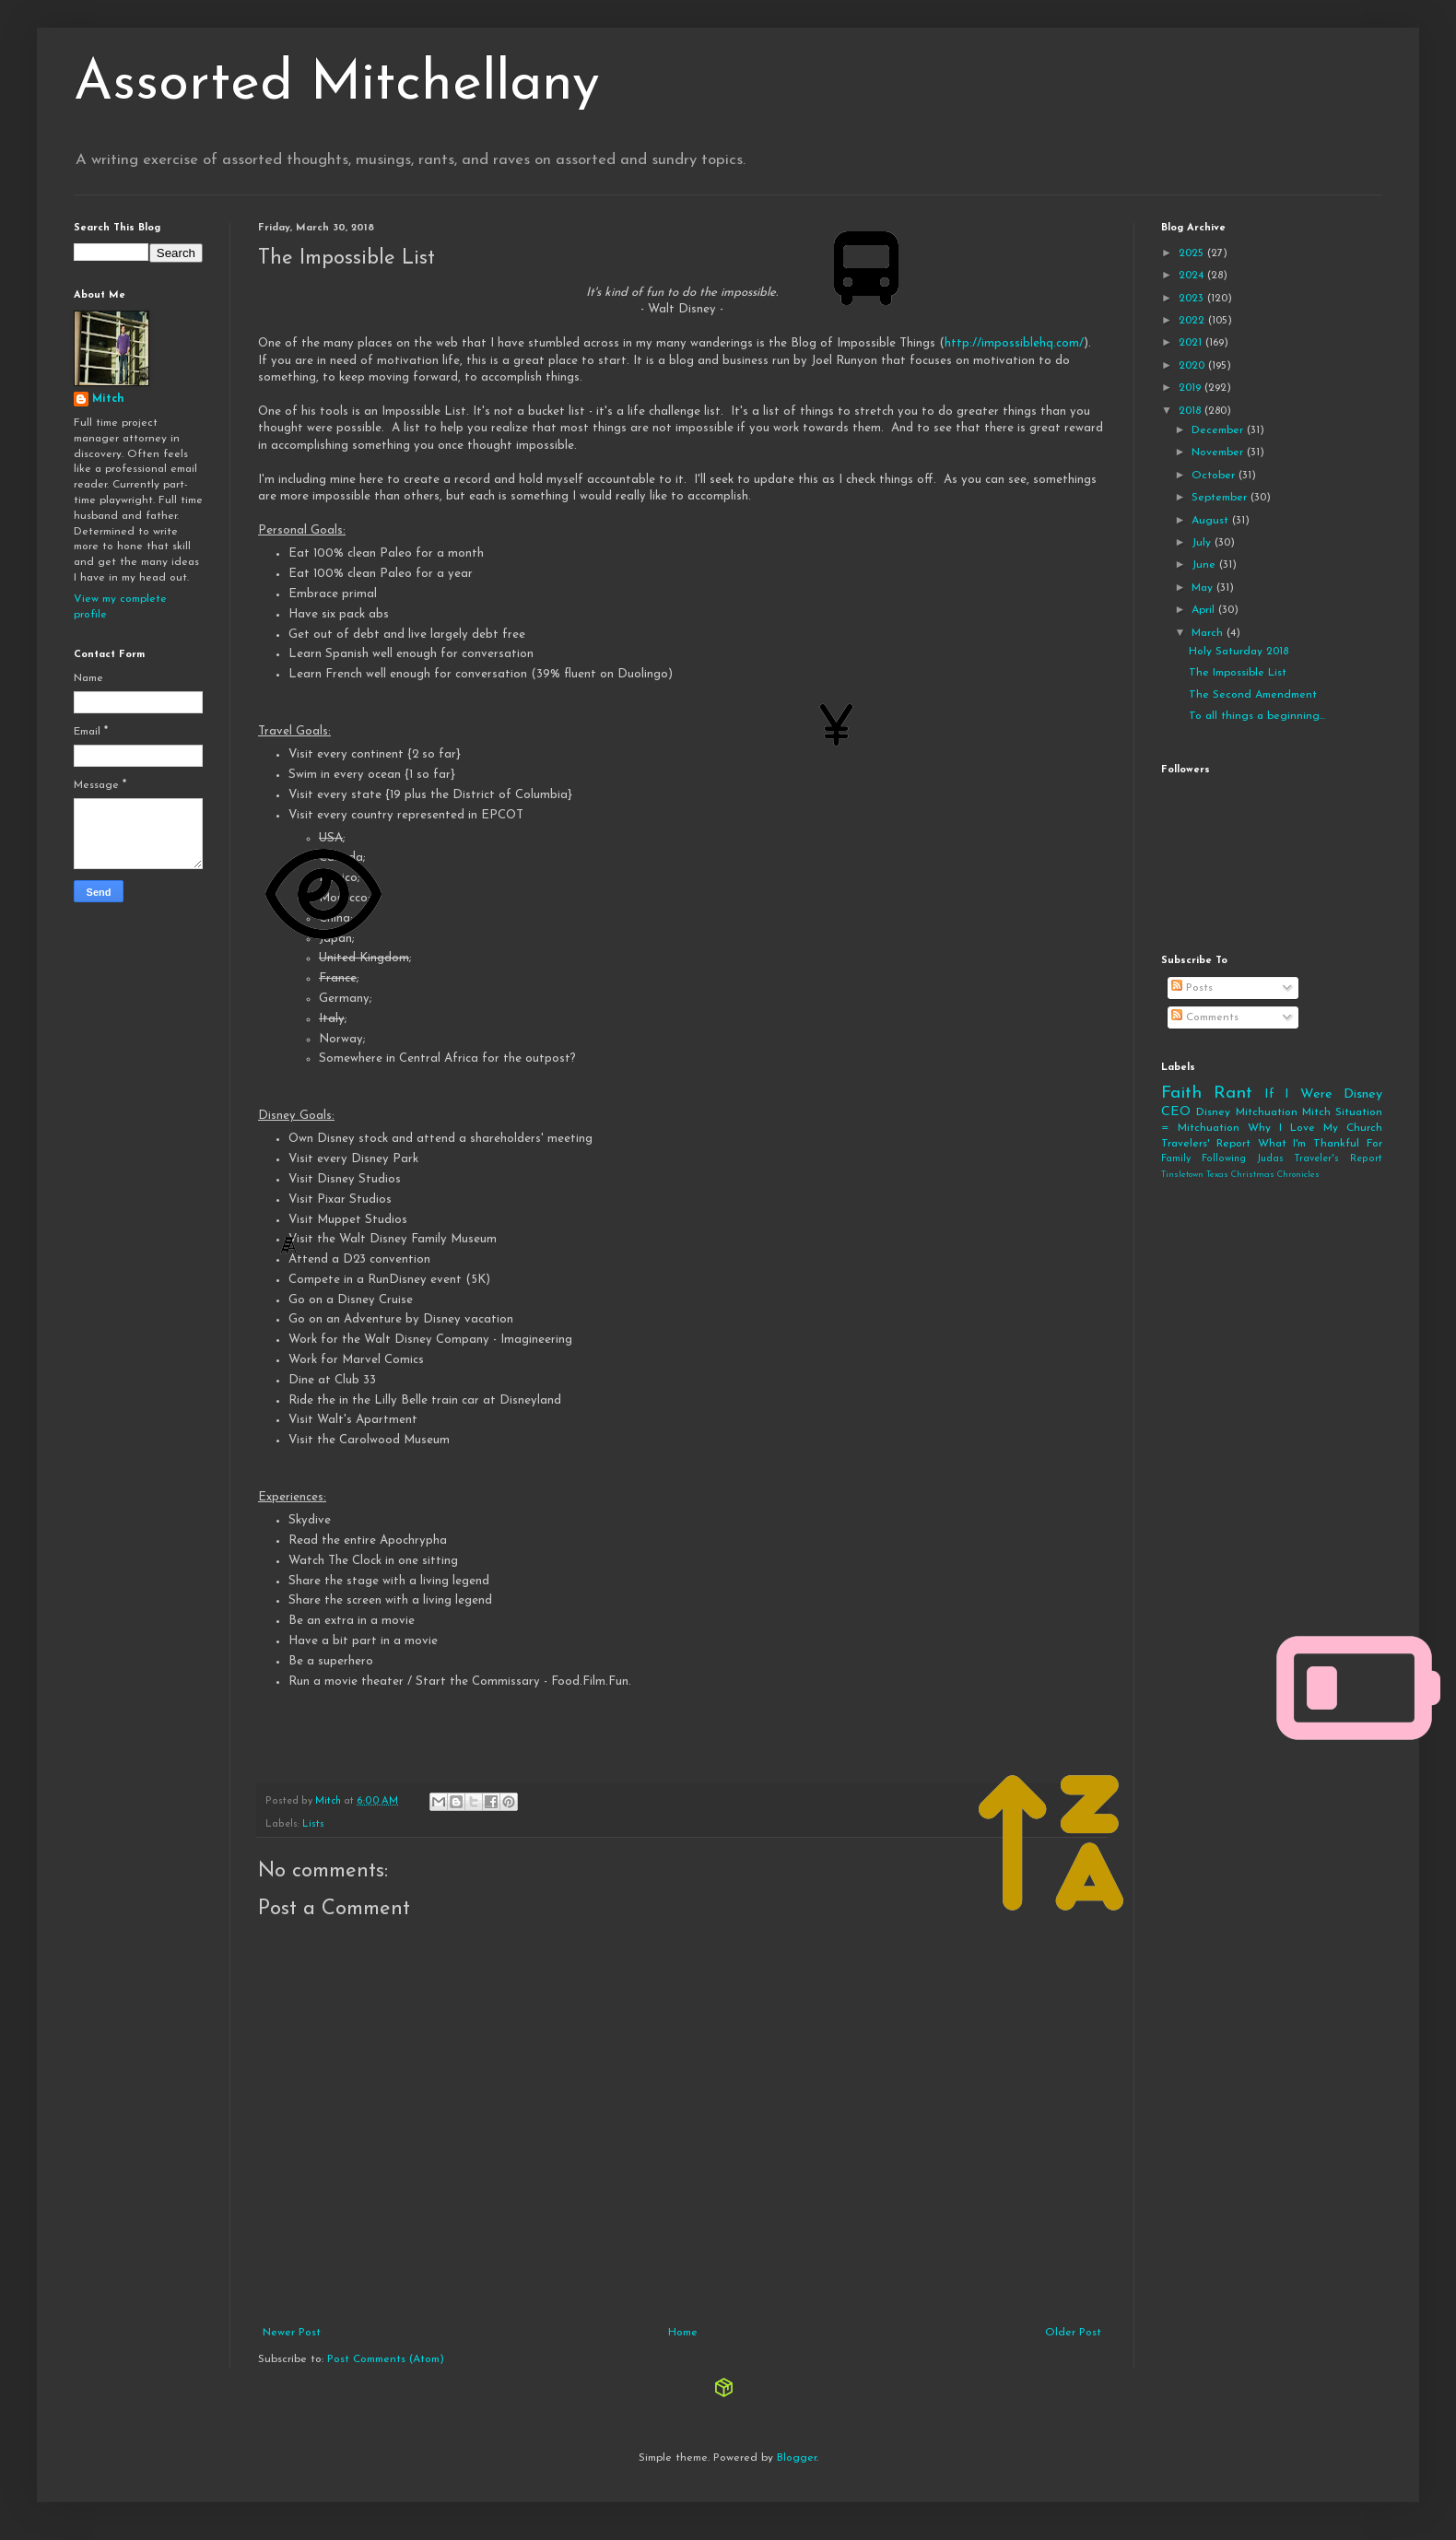 The width and height of the screenshot is (1456, 2540). Describe the element at coordinates (323, 894) in the screenshot. I see `view or preview content` at that location.